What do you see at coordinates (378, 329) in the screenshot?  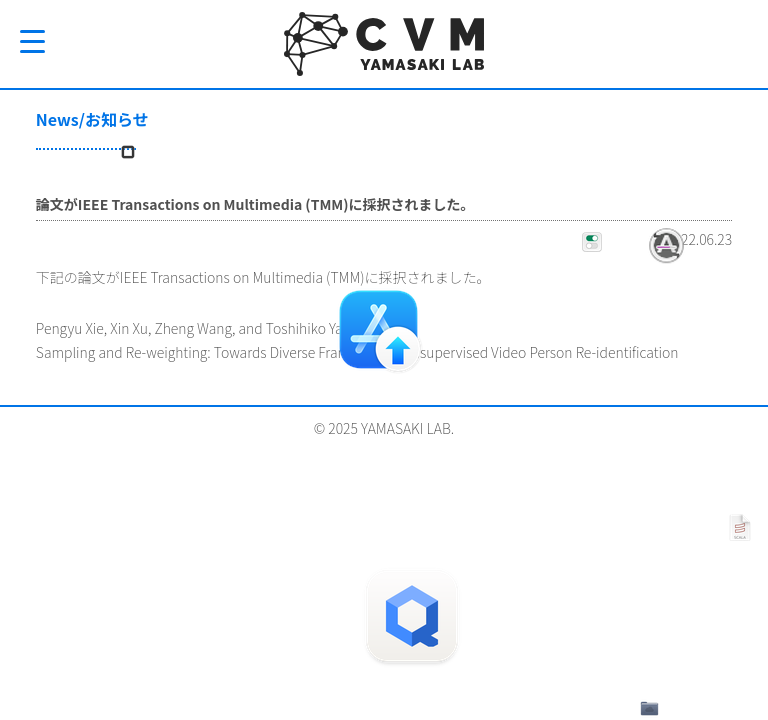 I see `check for and install system software updates` at bounding box center [378, 329].